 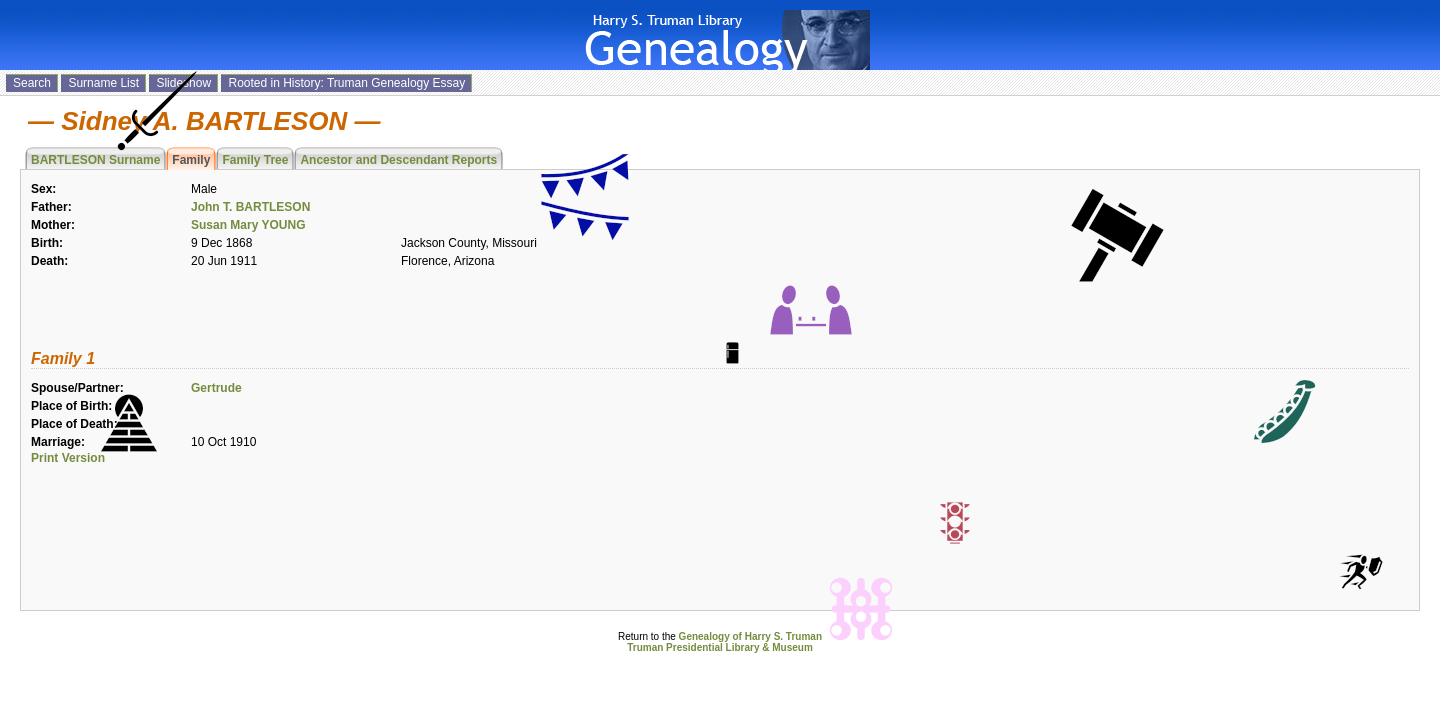 What do you see at coordinates (157, 110) in the screenshot?
I see `equip a stiletto or dagger weapon` at bounding box center [157, 110].